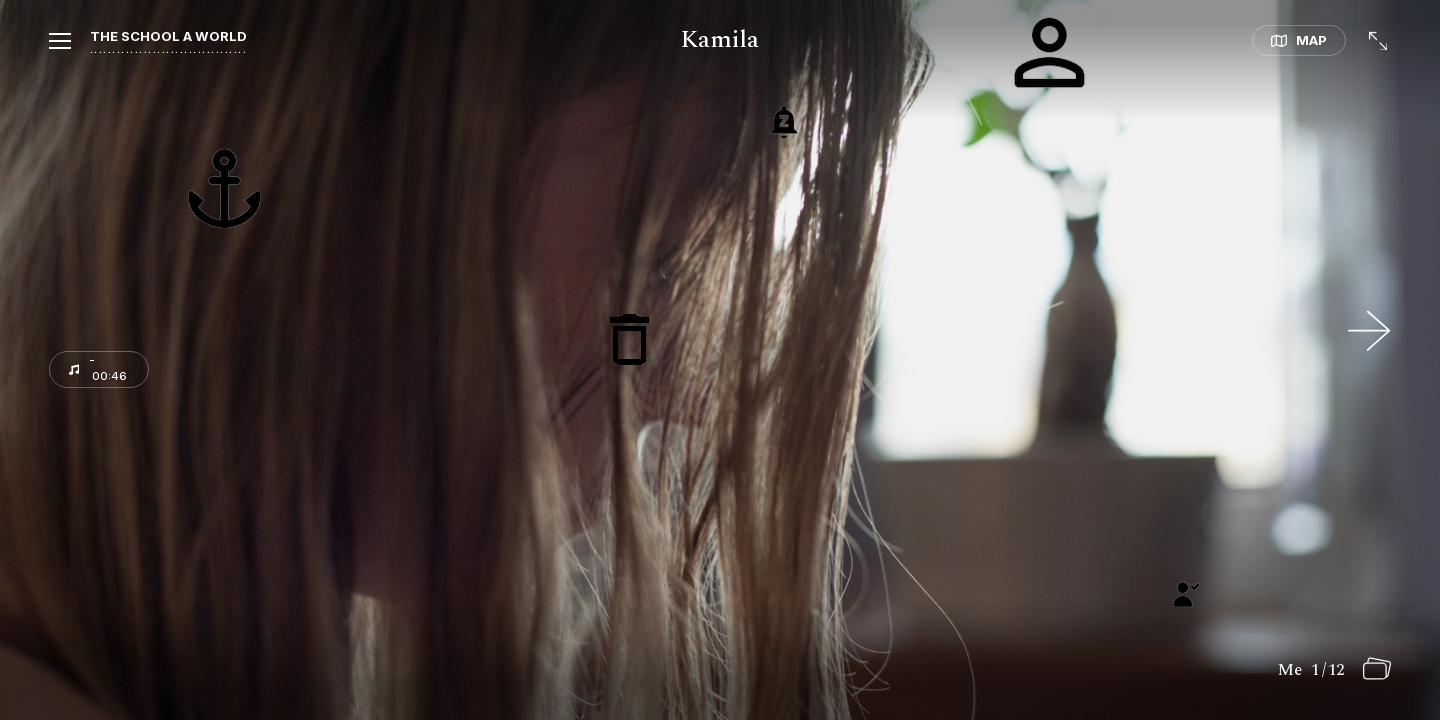 The image size is (1440, 720). What do you see at coordinates (629, 339) in the screenshot?
I see `delete selected item` at bounding box center [629, 339].